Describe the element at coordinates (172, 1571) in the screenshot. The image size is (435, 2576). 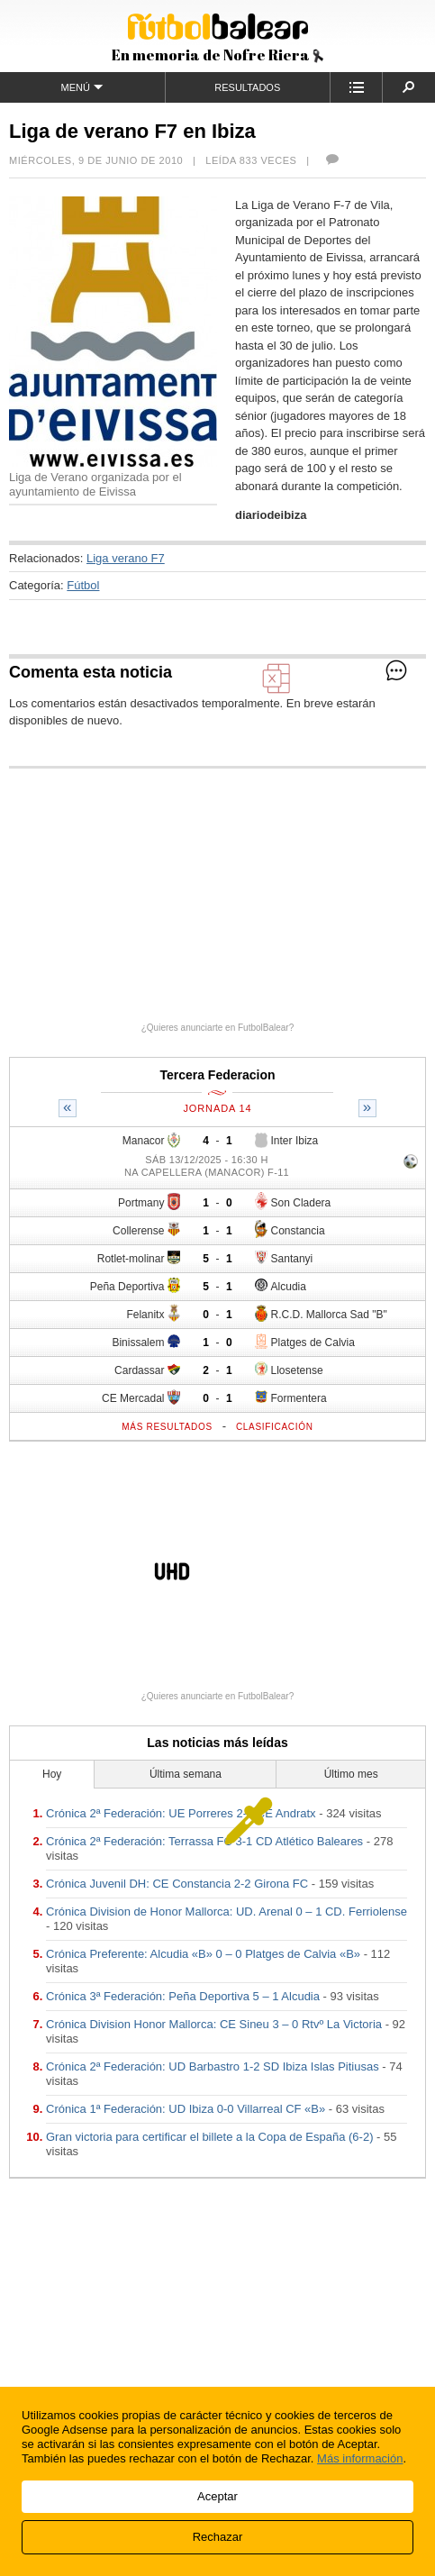
I see `indicates ultra high definition video quality` at that location.